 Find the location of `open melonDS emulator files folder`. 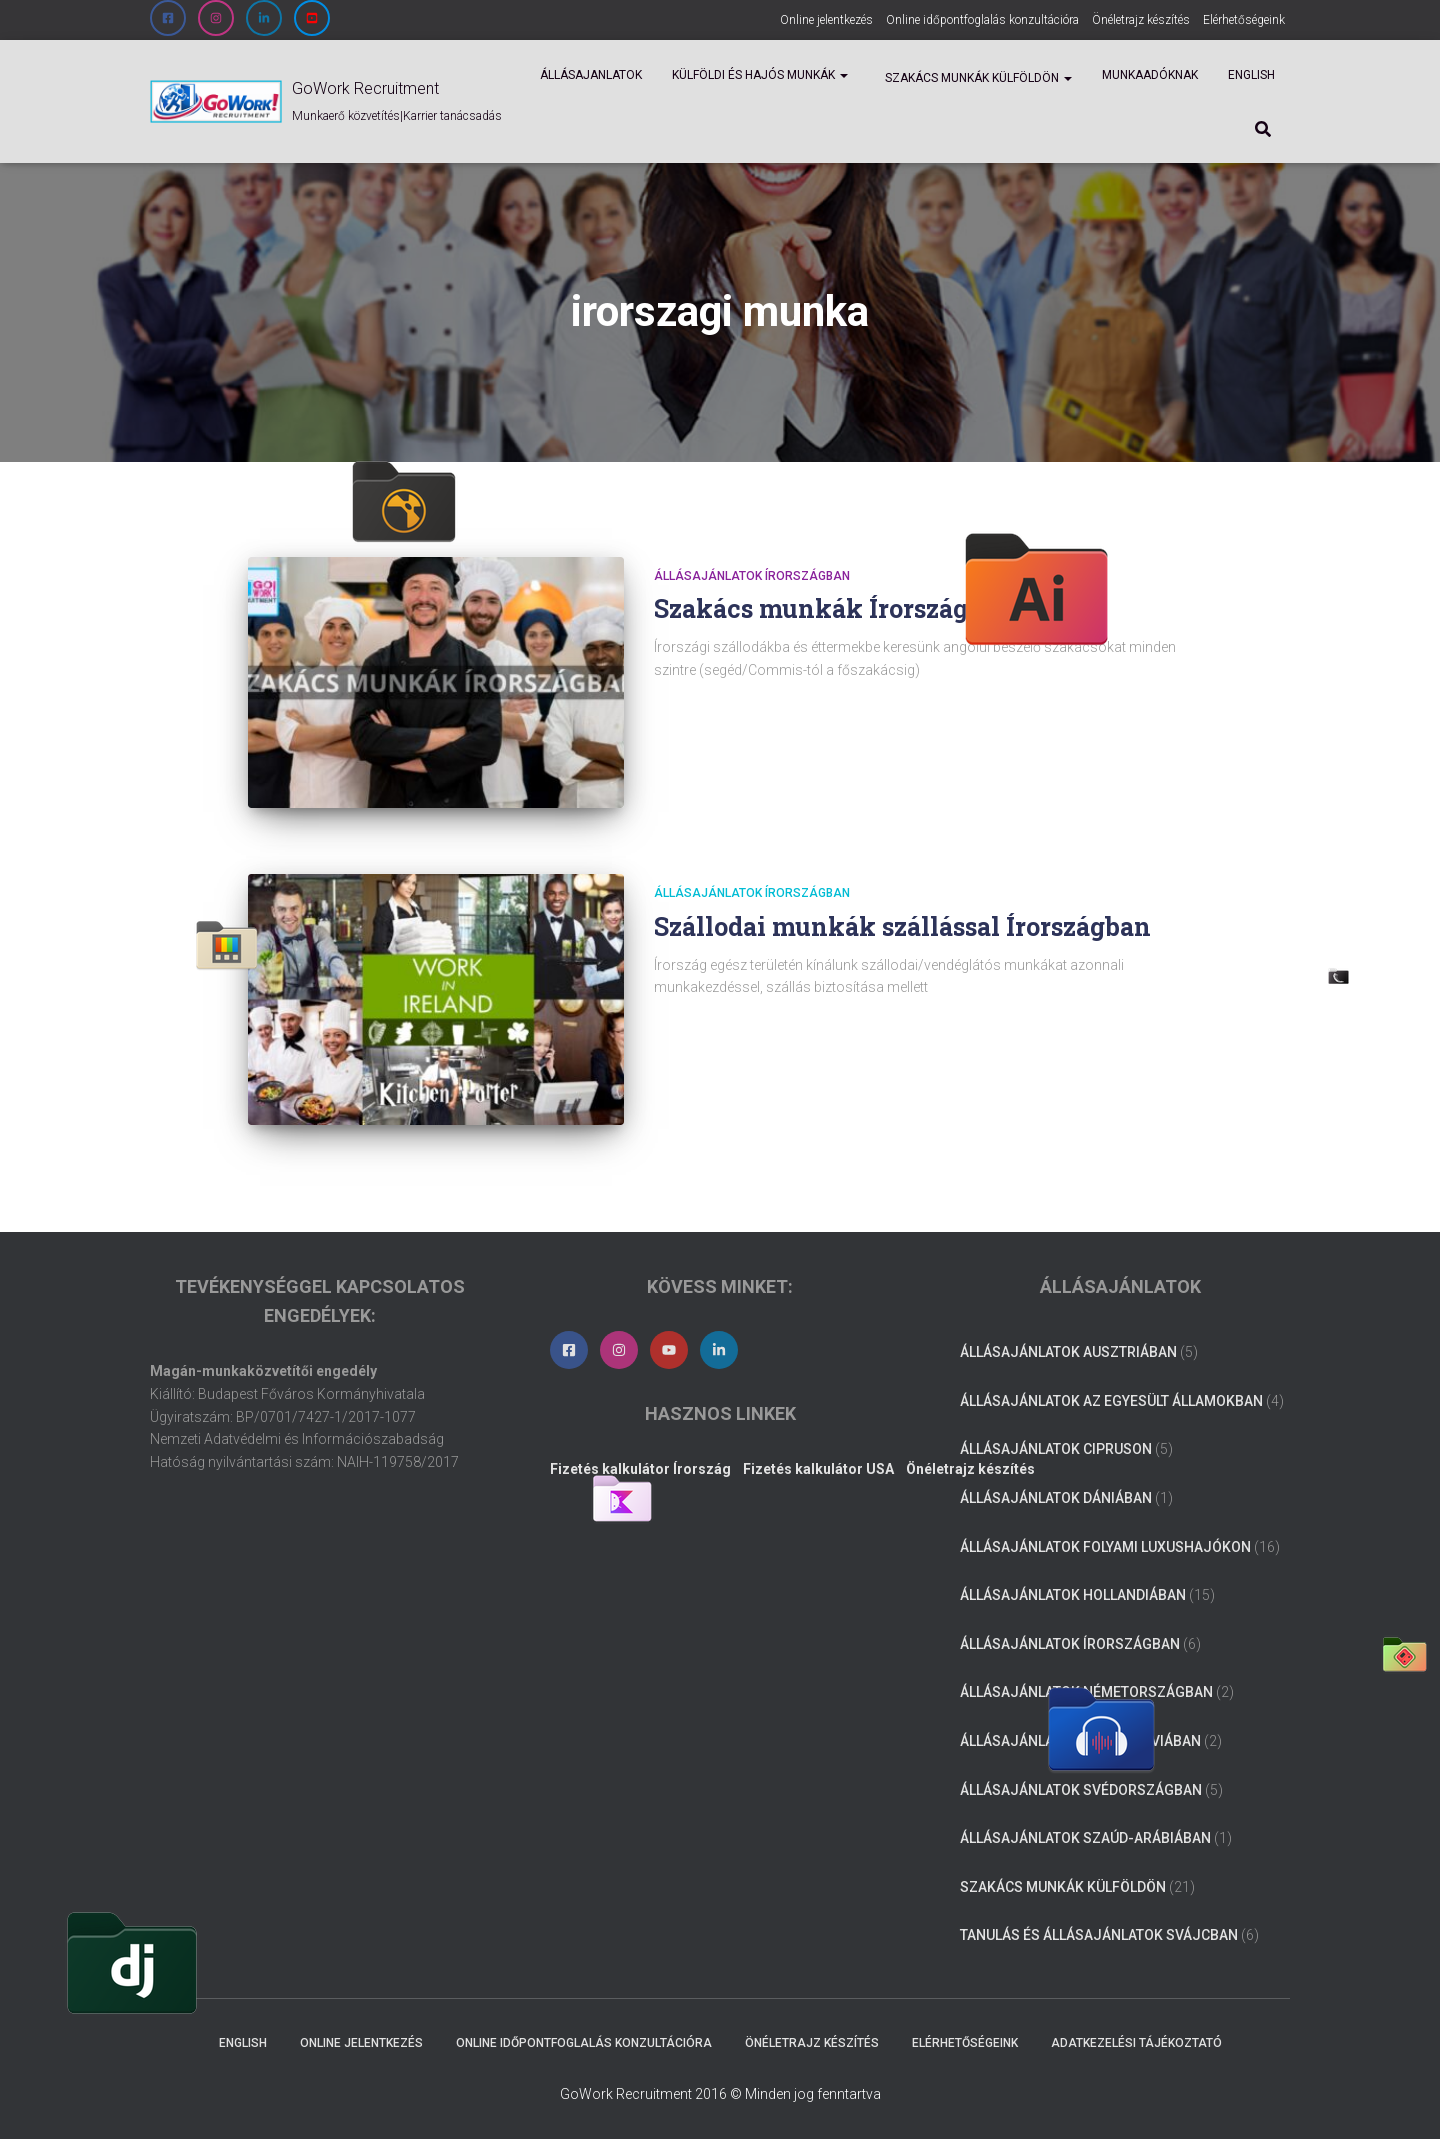

open melonDS emulator files folder is located at coordinates (1404, 1655).